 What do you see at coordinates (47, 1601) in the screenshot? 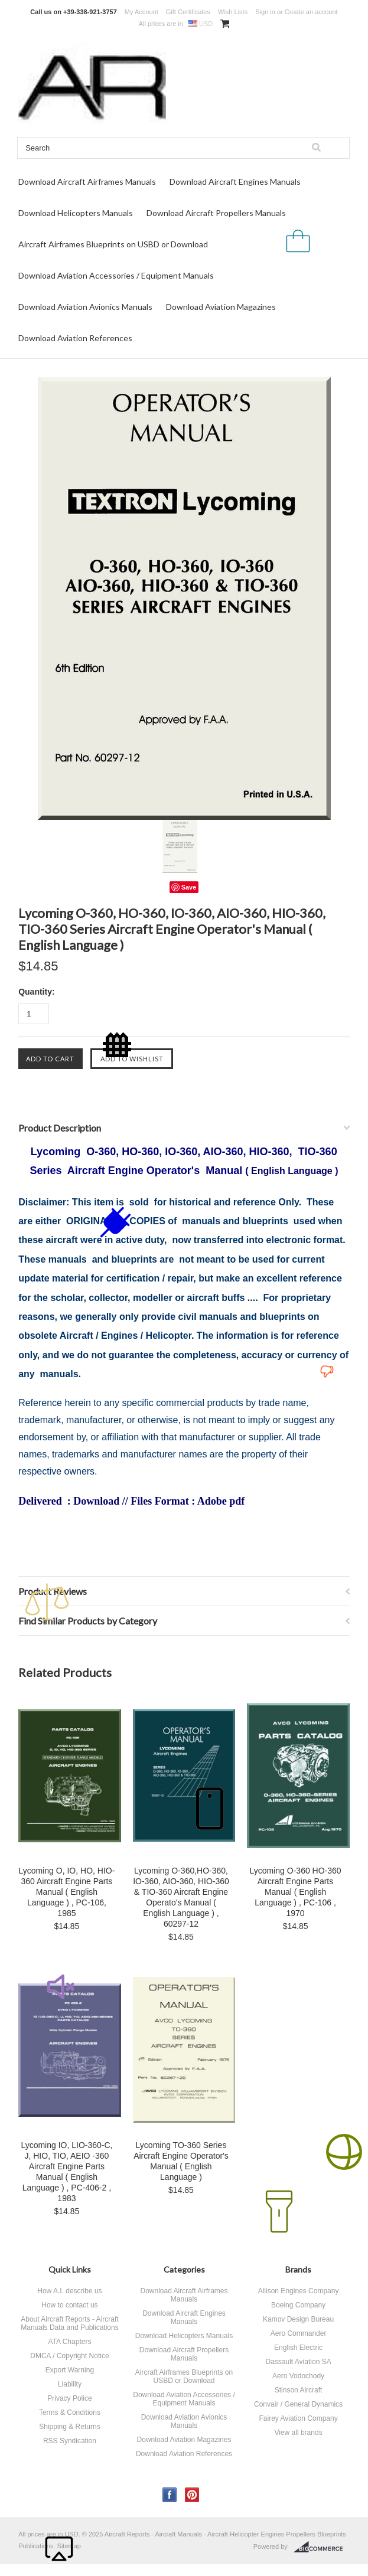
I see `compare items or options` at bounding box center [47, 1601].